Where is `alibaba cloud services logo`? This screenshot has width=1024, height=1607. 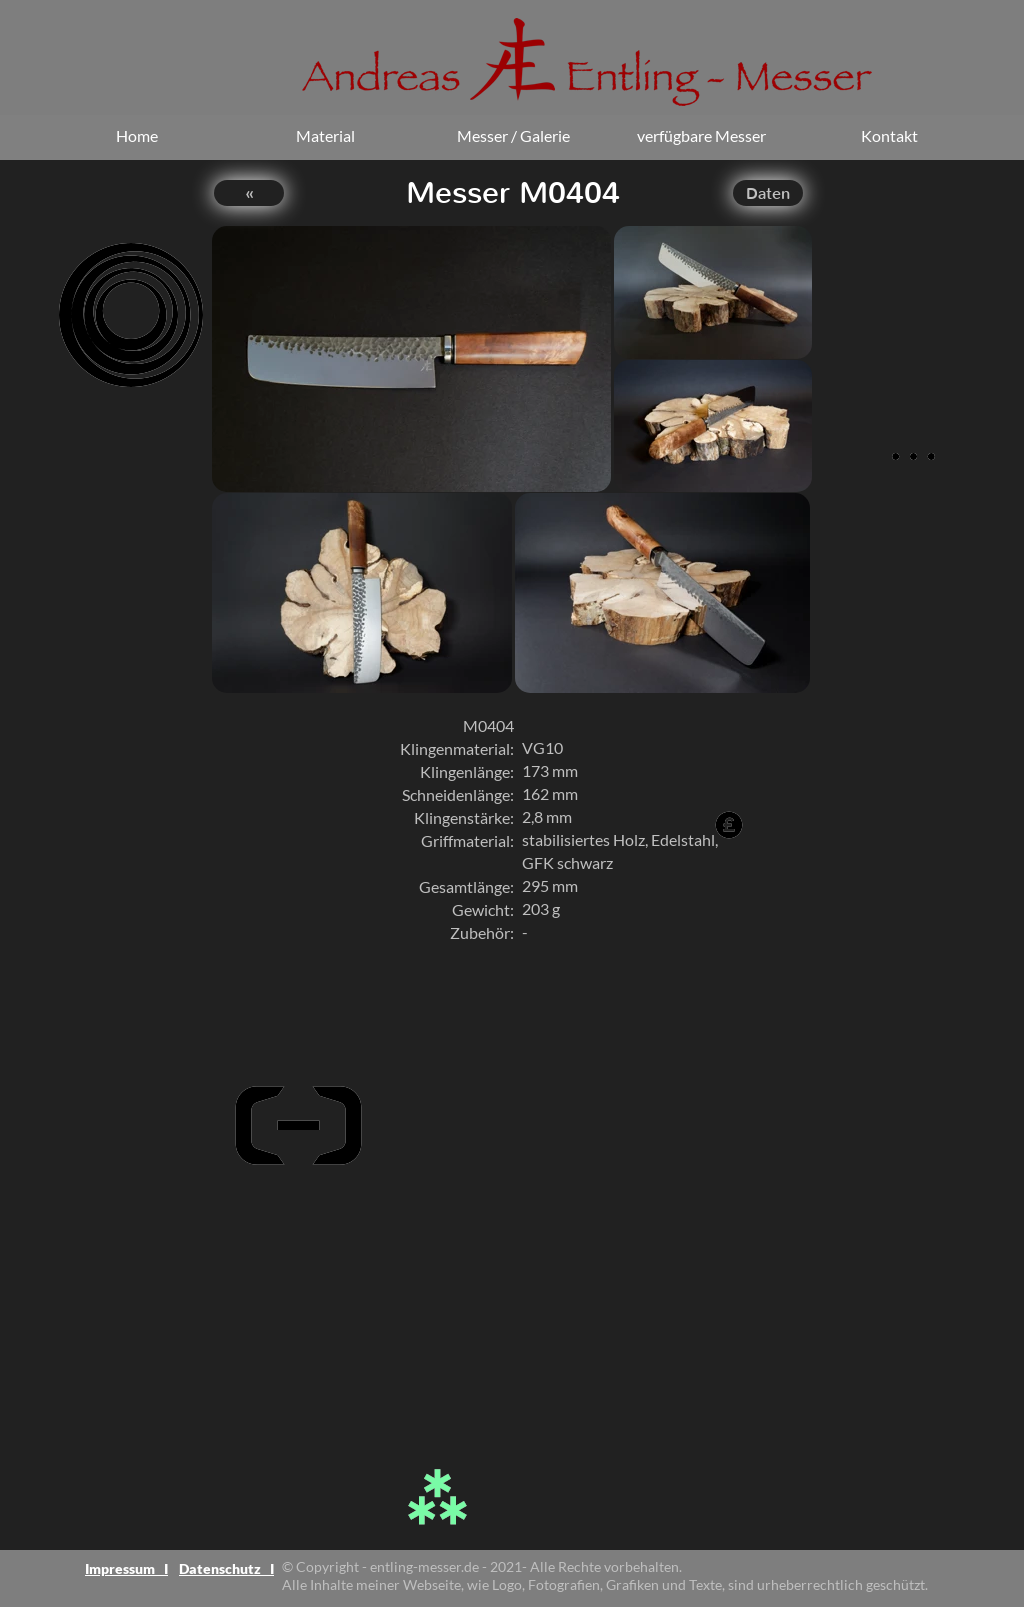
alibaba cloud services logo is located at coordinates (298, 1125).